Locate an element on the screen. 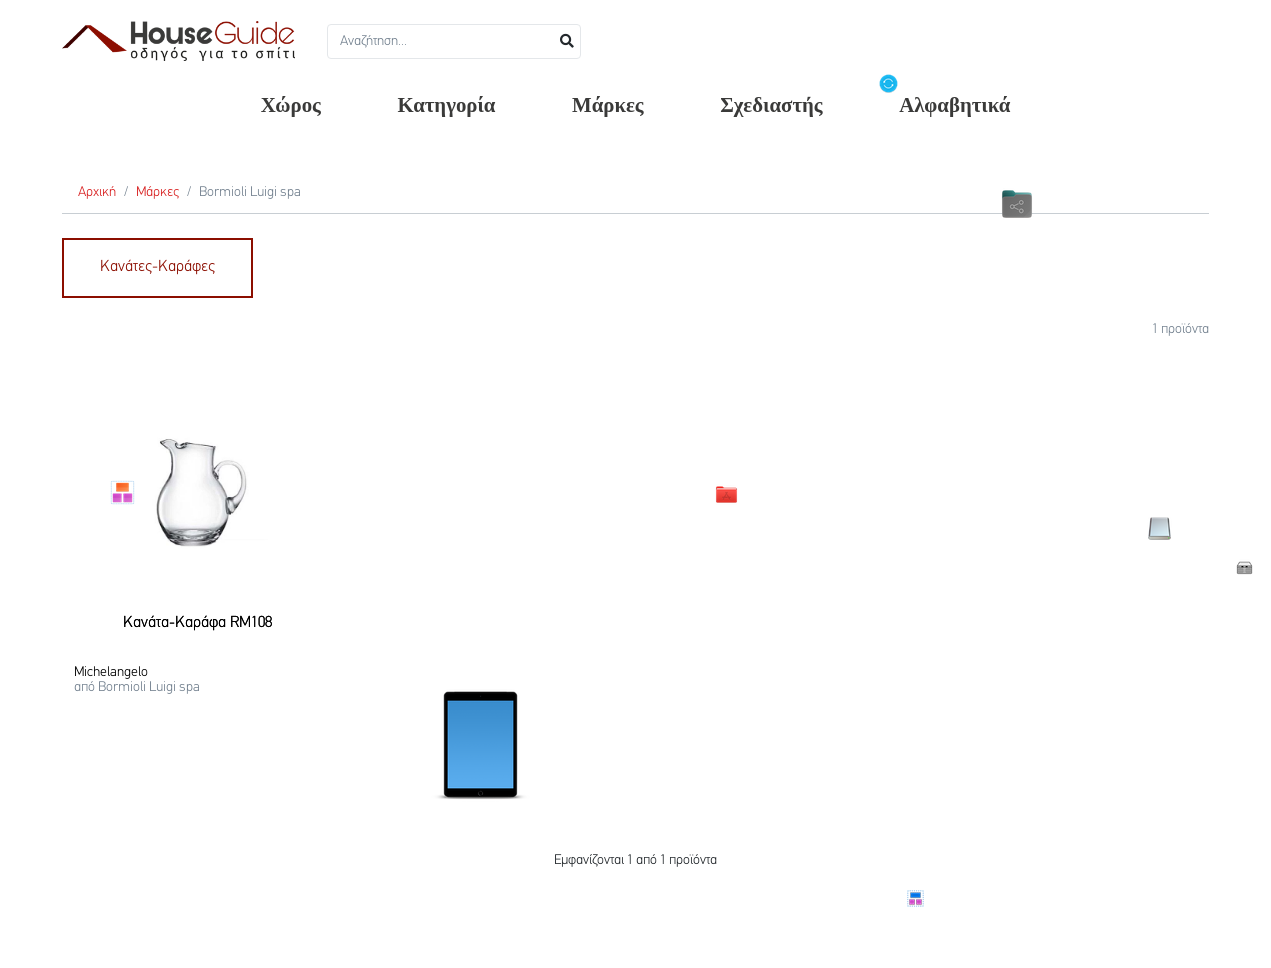 The image size is (1271, 968). access your public shared folder is located at coordinates (1017, 204).